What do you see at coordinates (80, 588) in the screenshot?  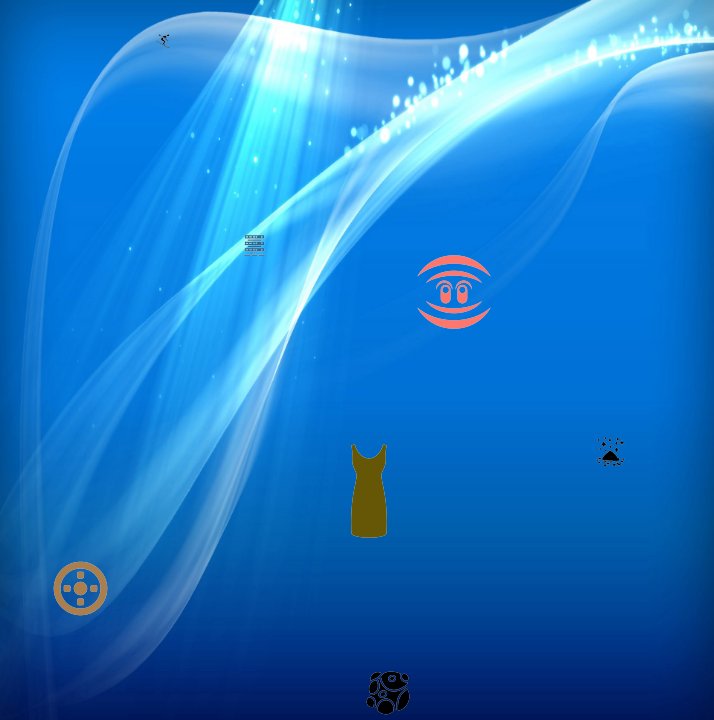 I see `indicates a target or objective marker` at bounding box center [80, 588].